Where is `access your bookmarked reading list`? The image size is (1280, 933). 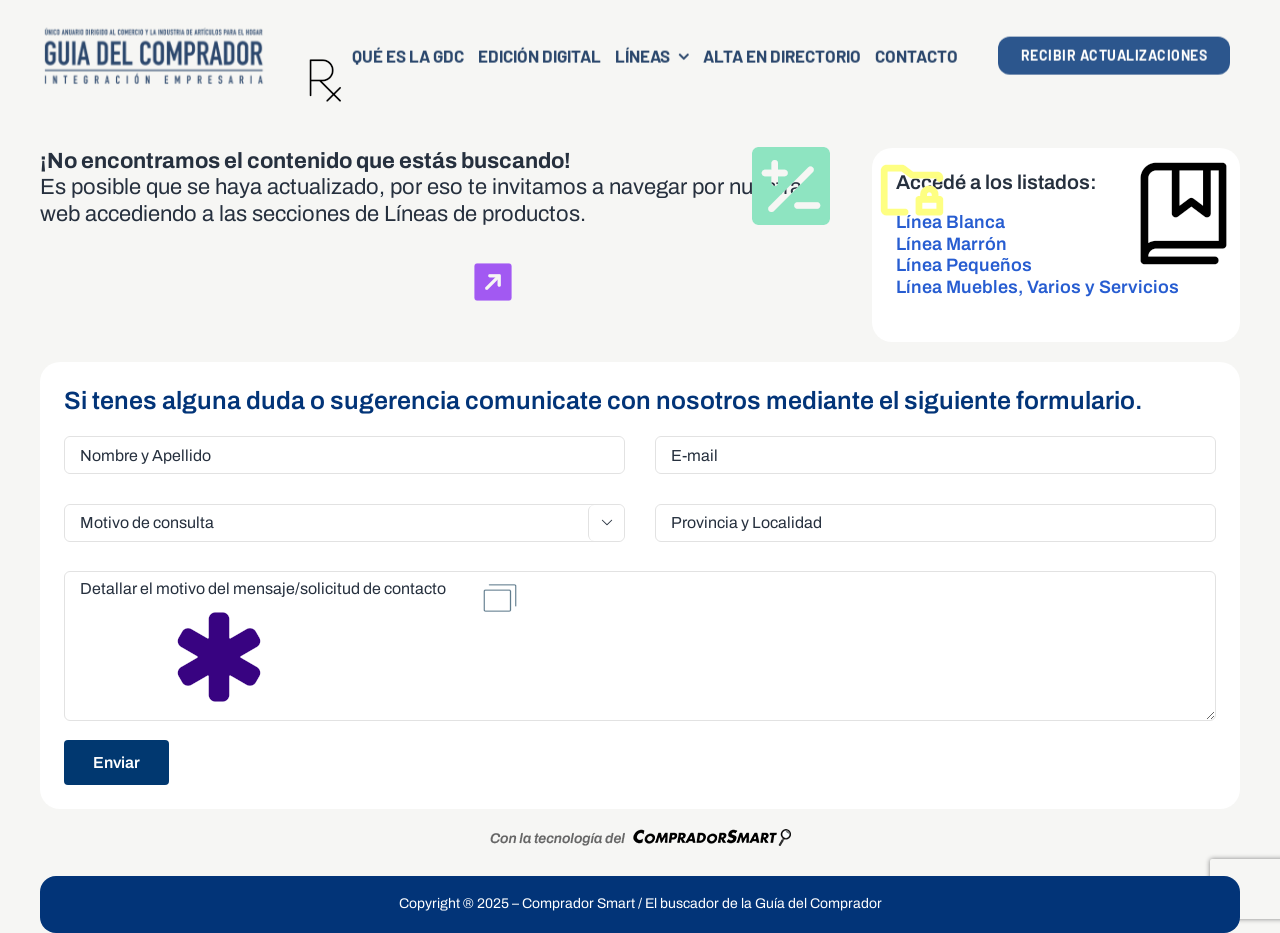
access your bookmarked reading list is located at coordinates (1183, 213).